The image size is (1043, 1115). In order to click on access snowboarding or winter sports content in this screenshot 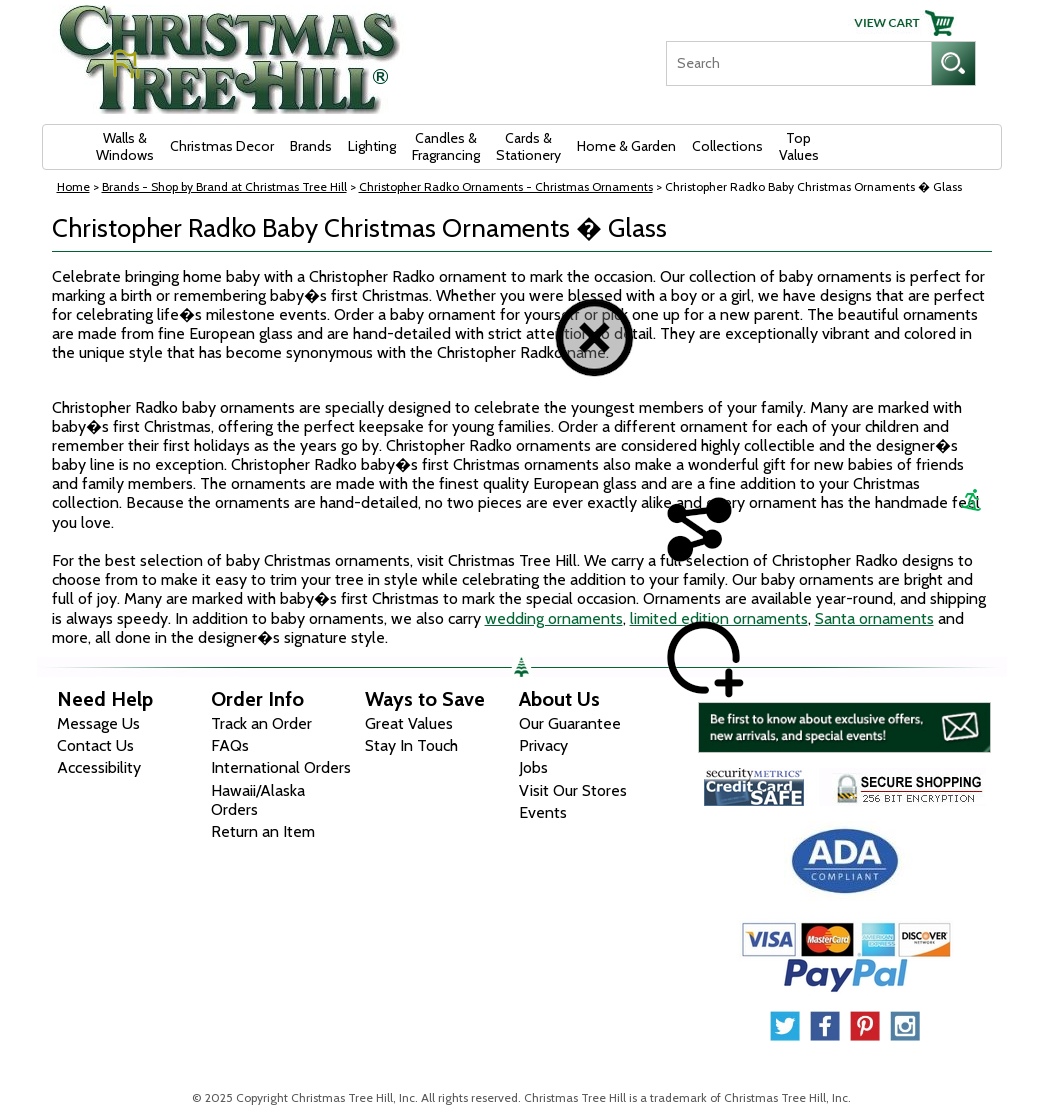, I will do `click(971, 500)`.